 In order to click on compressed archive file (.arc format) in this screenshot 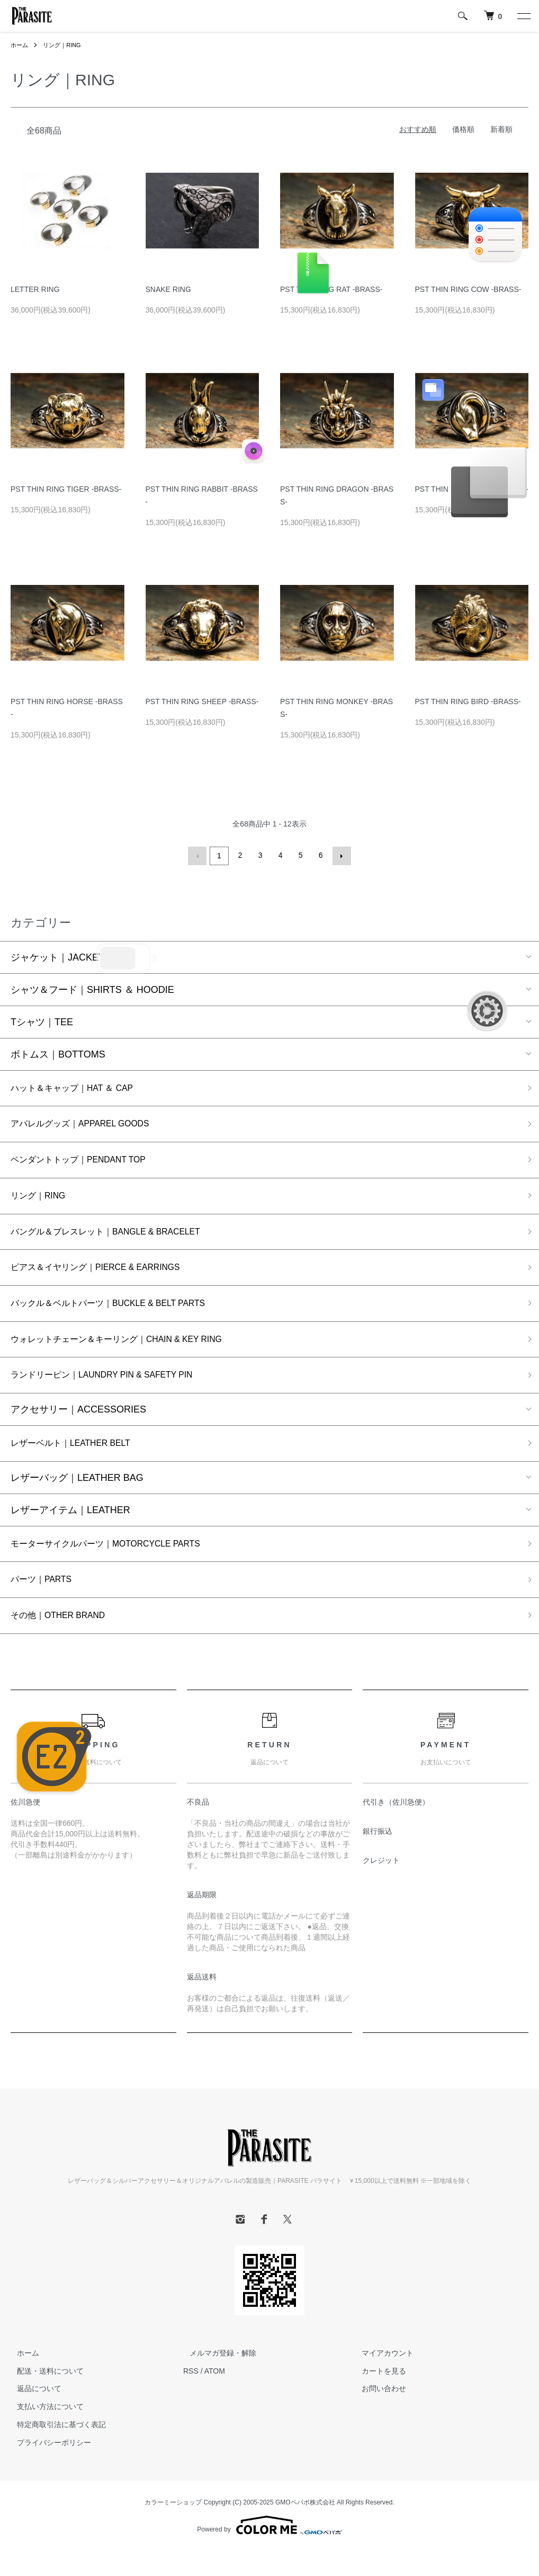, I will do `click(313, 273)`.